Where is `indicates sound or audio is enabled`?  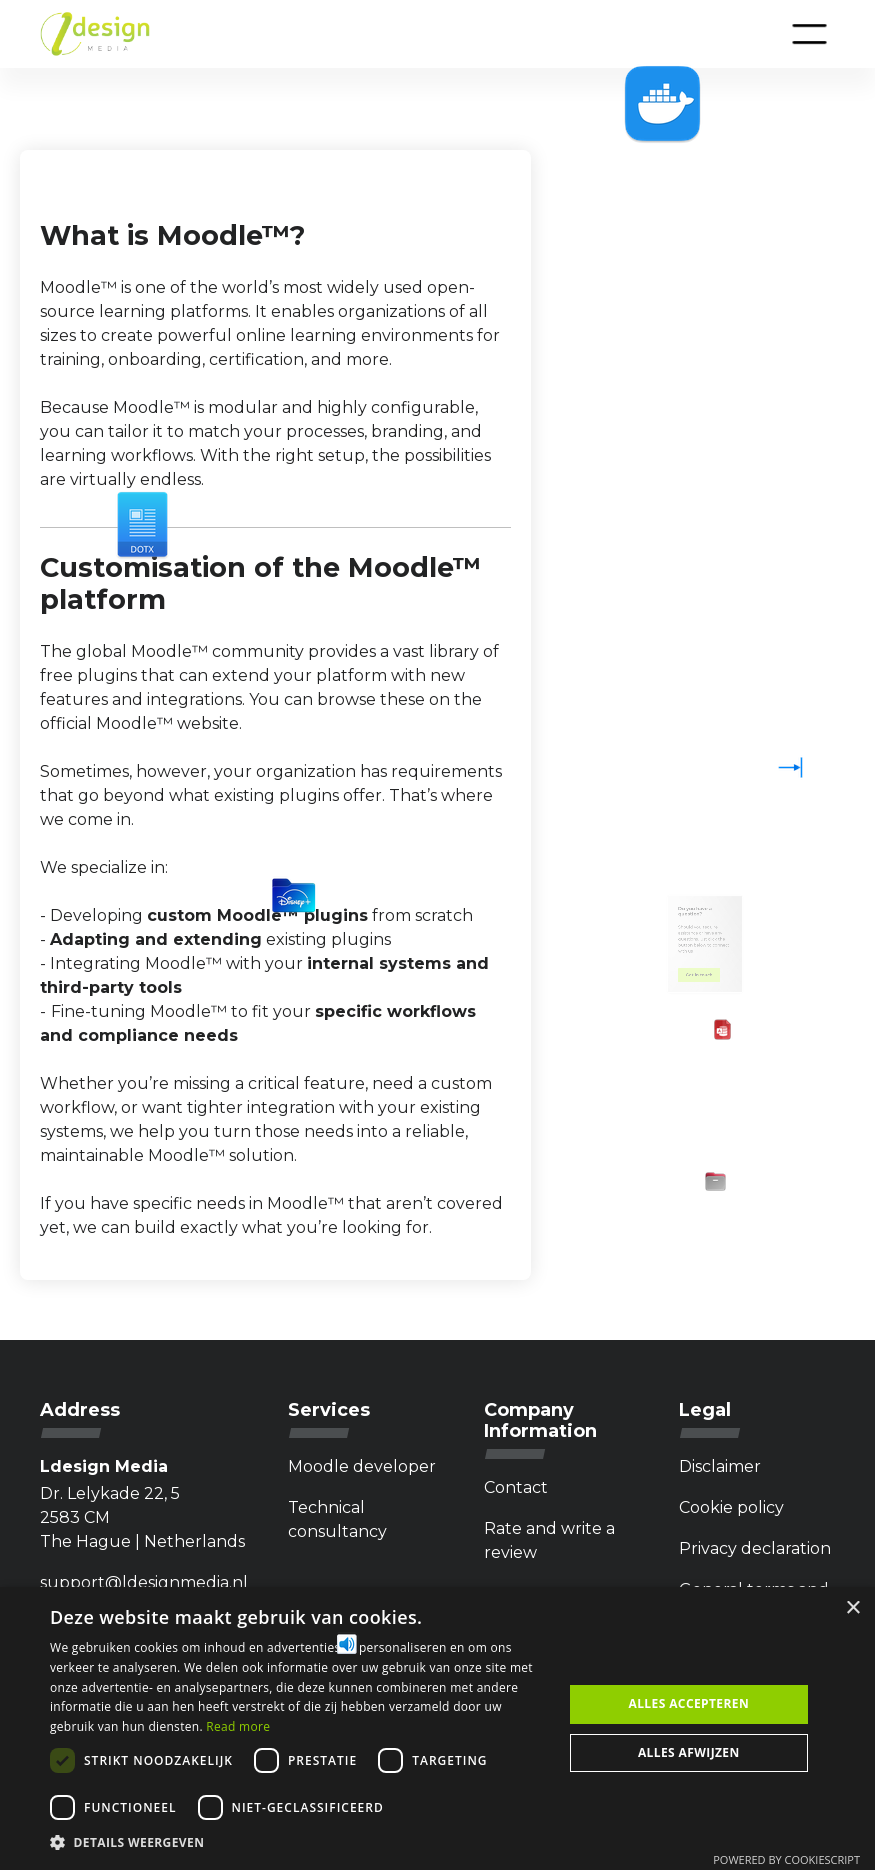
indicates sound or audio is enabled is located at coordinates (362, 1629).